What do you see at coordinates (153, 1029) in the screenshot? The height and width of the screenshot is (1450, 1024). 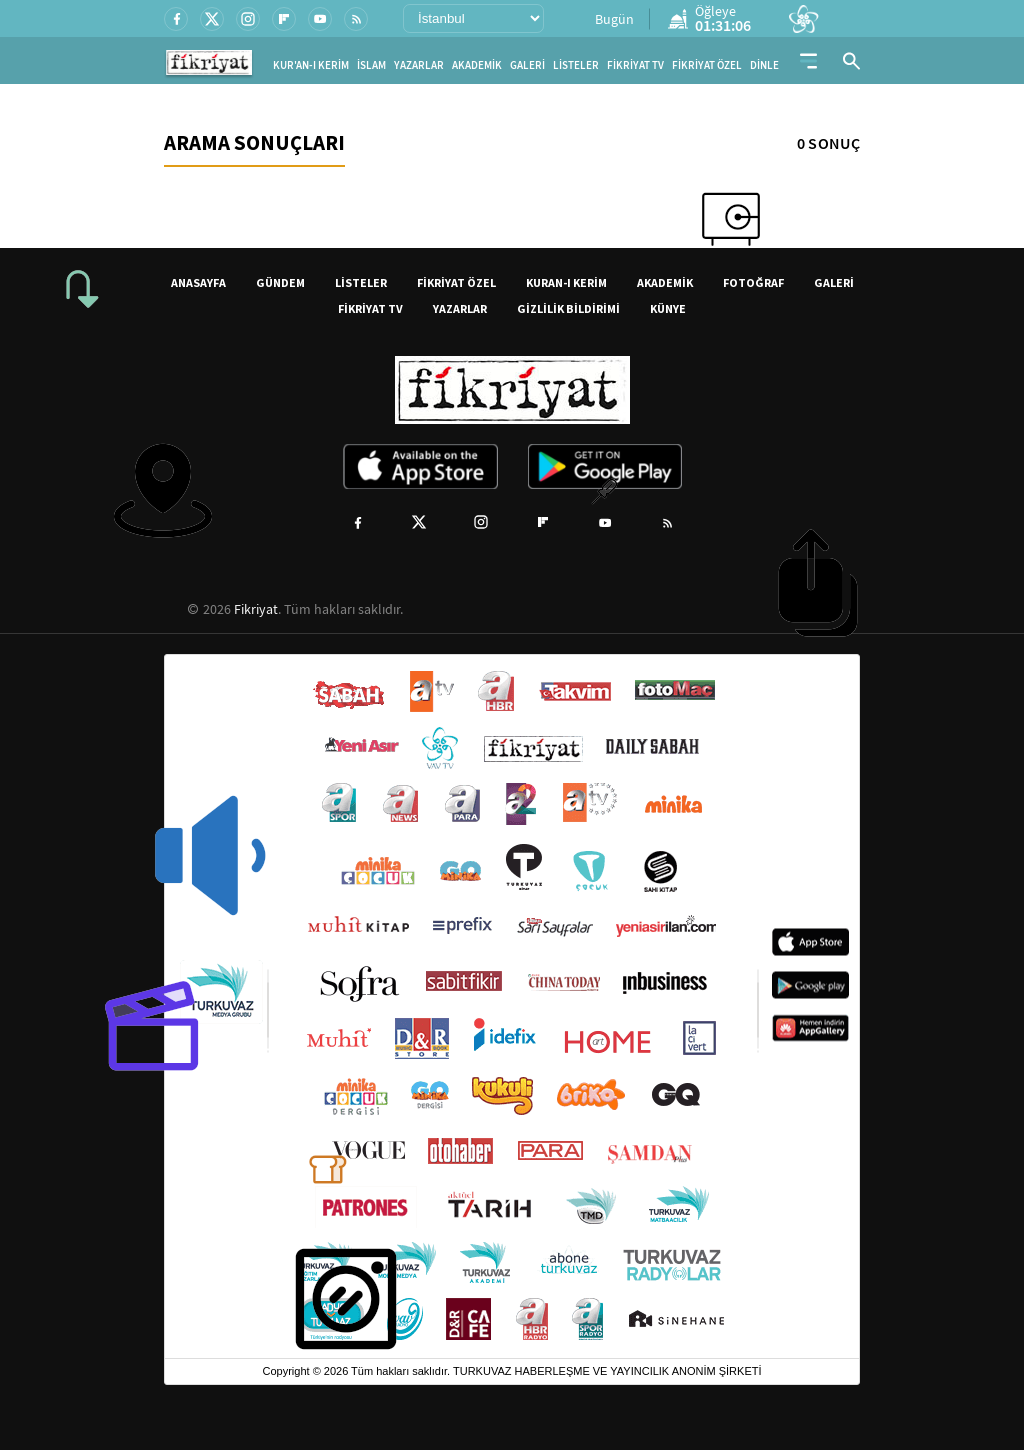 I see `access video or movie content` at bounding box center [153, 1029].